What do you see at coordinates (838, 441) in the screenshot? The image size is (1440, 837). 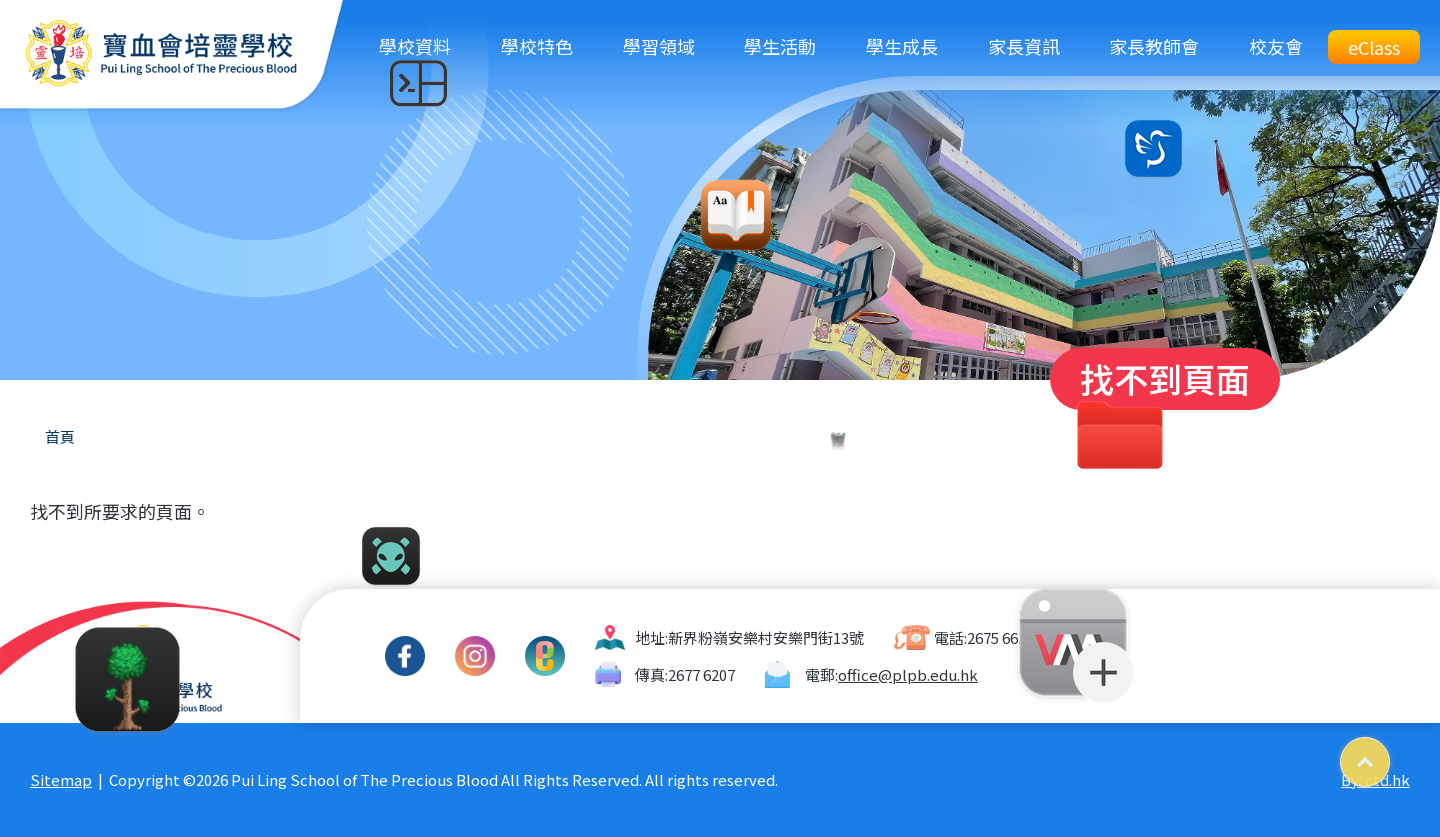 I see `trash bin containing deleted items` at bounding box center [838, 441].